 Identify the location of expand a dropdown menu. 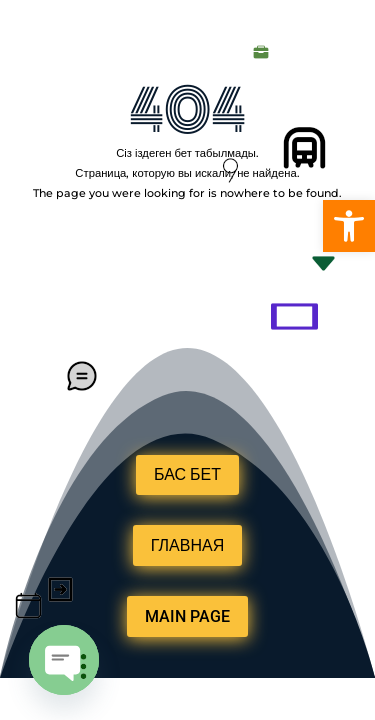
(323, 263).